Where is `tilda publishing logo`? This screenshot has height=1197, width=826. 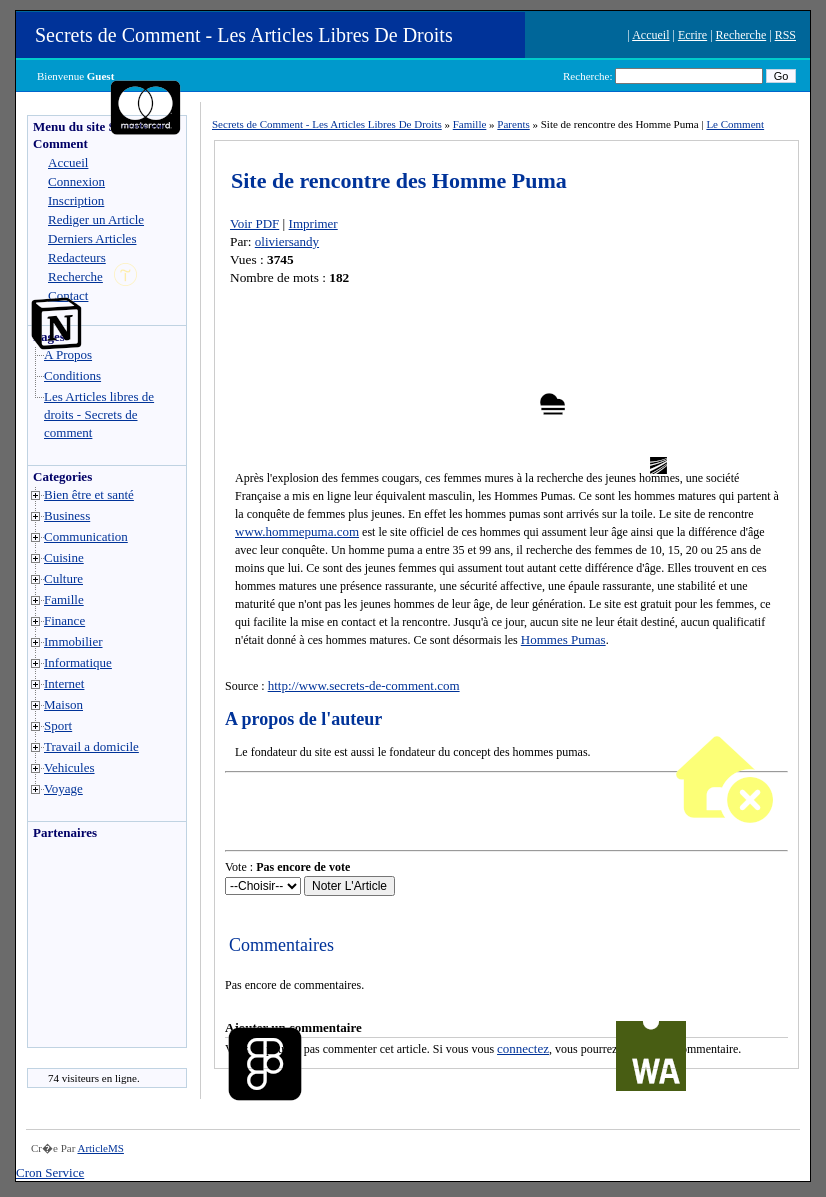 tilda publishing logo is located at coordinates (125, 274).